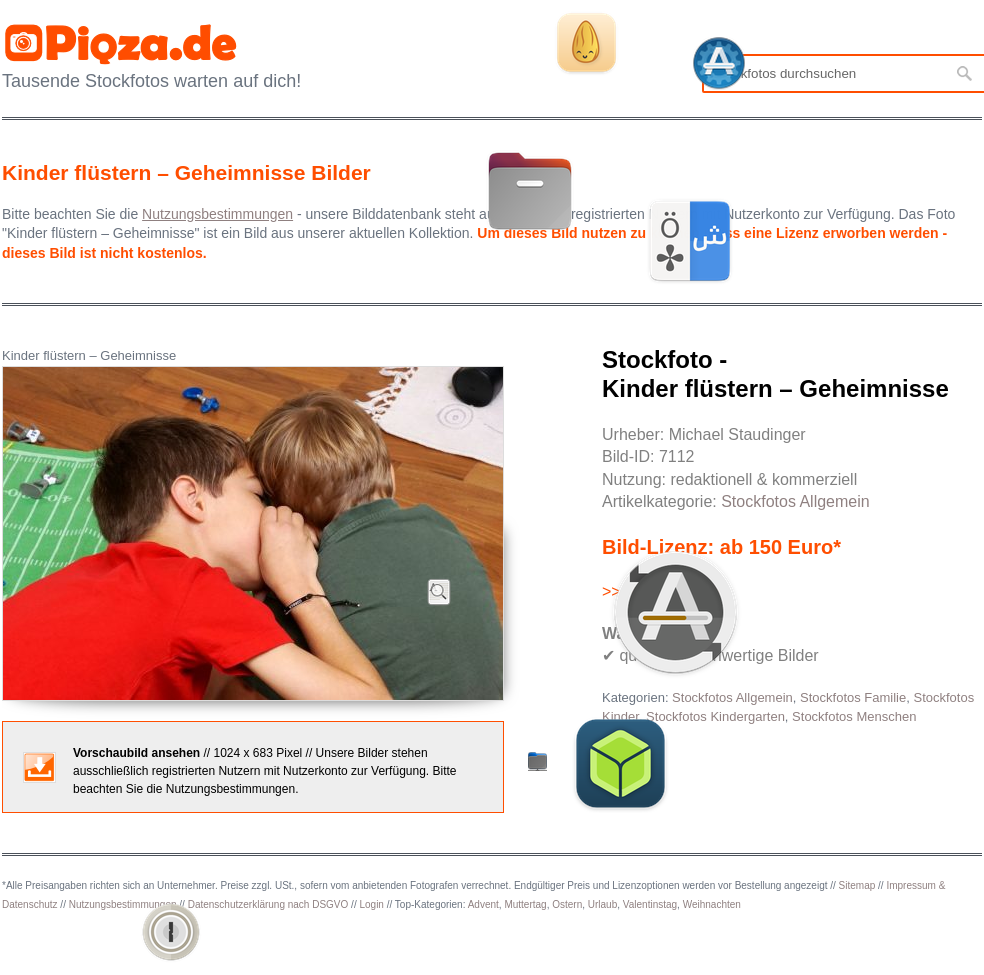 Image resolution: width=984 pixels, height=975 pixels. What do you see at coordinates (530, 191) in the screenshot?
I see `open the file manager application` at bounding box center [530, 191].